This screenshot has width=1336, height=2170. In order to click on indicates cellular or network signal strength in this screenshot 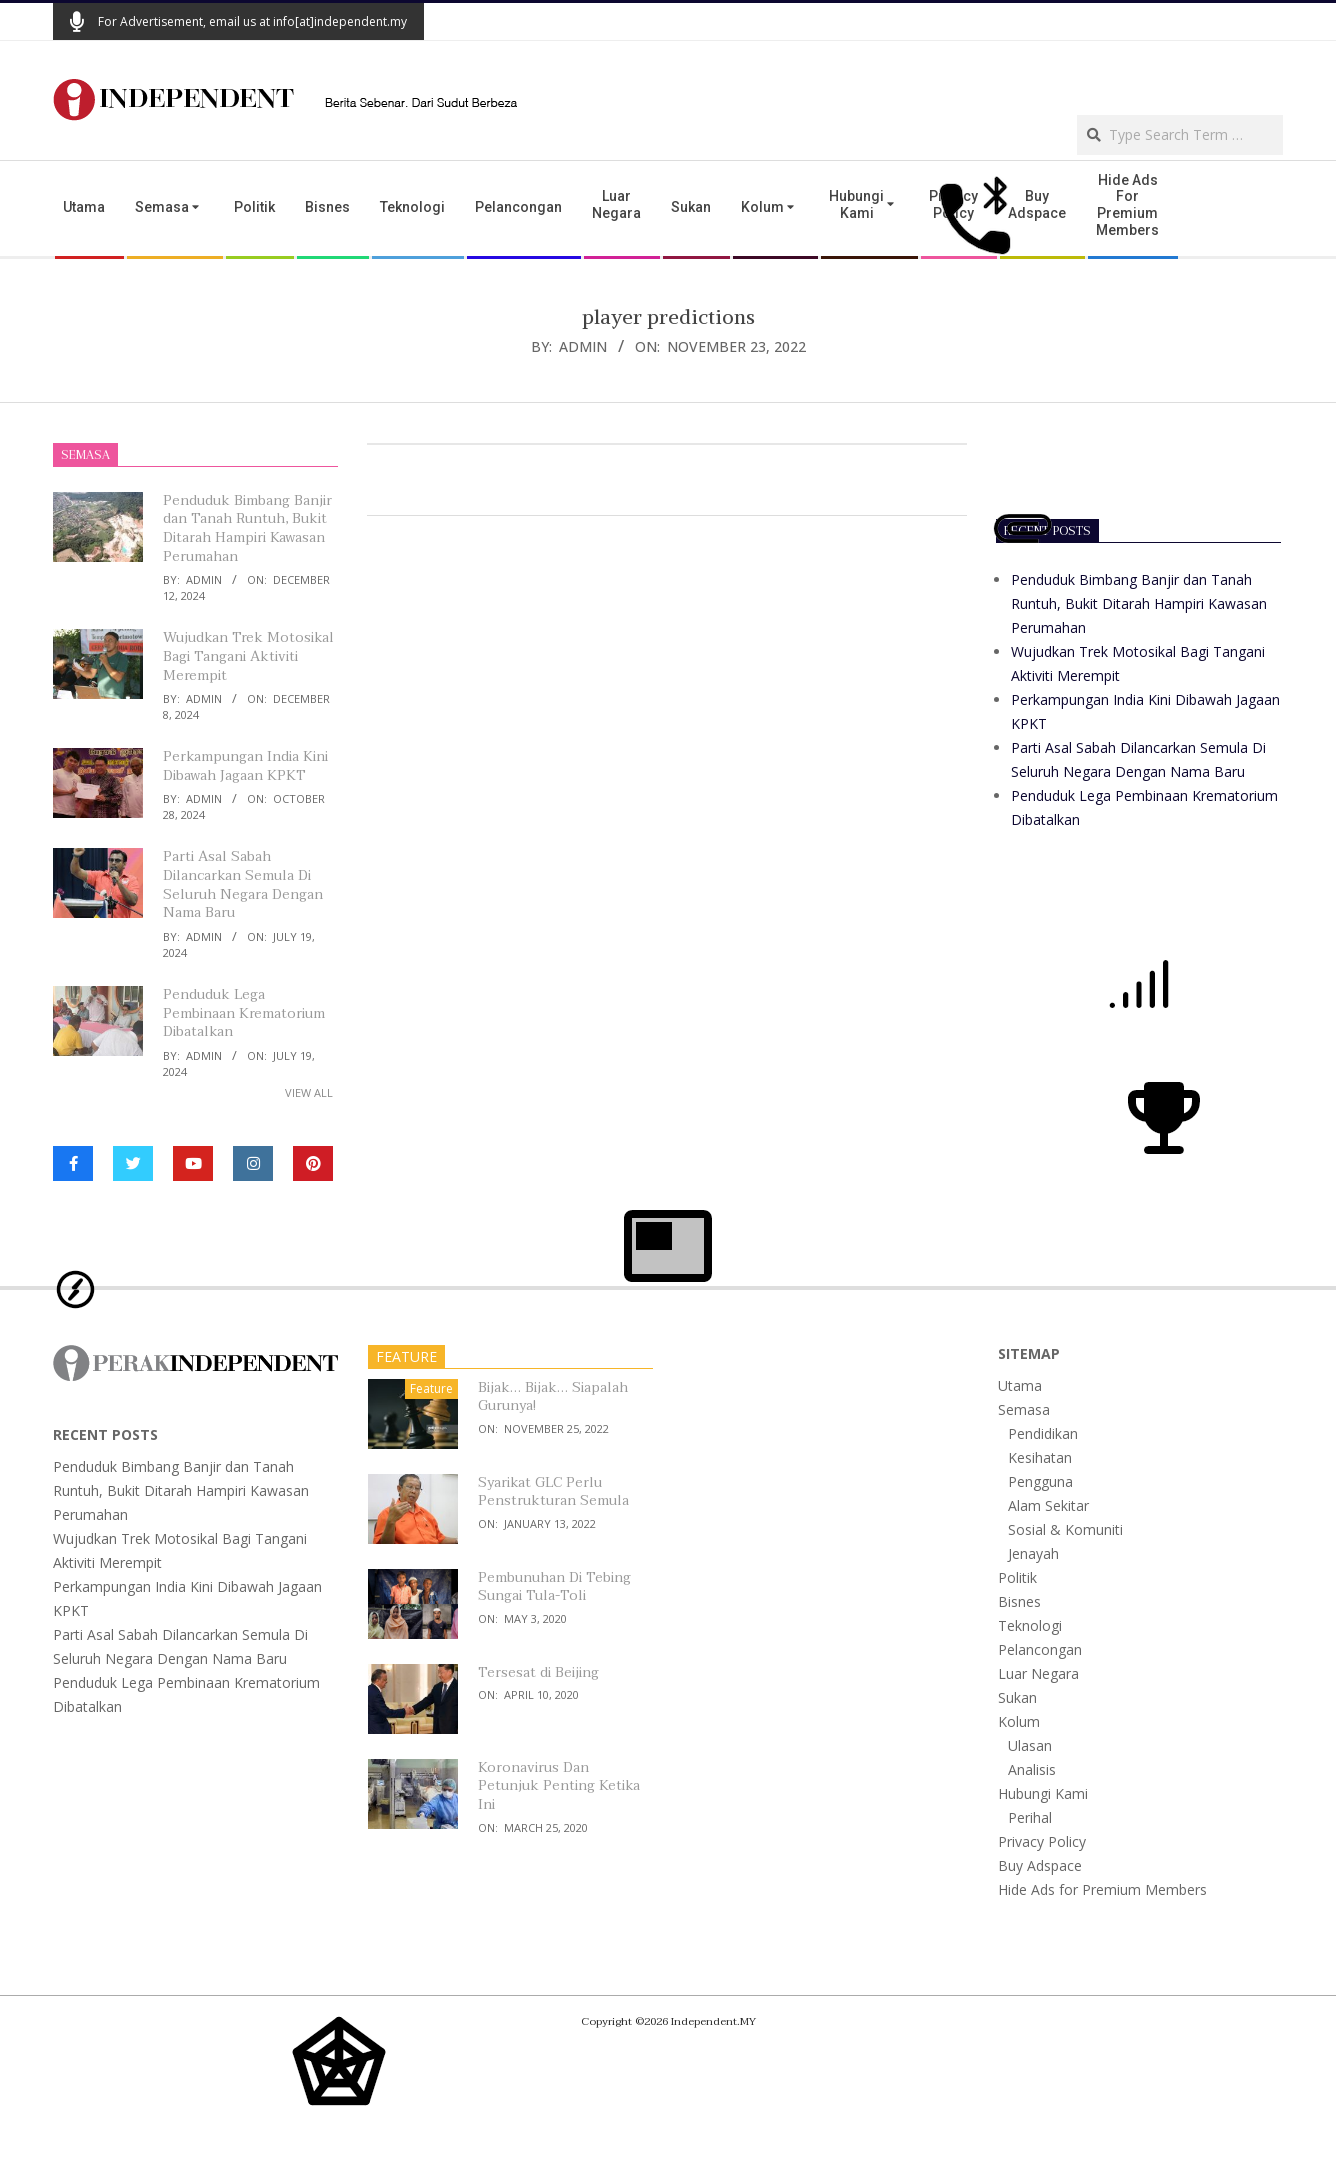, I will do `click(1139, 984)`.